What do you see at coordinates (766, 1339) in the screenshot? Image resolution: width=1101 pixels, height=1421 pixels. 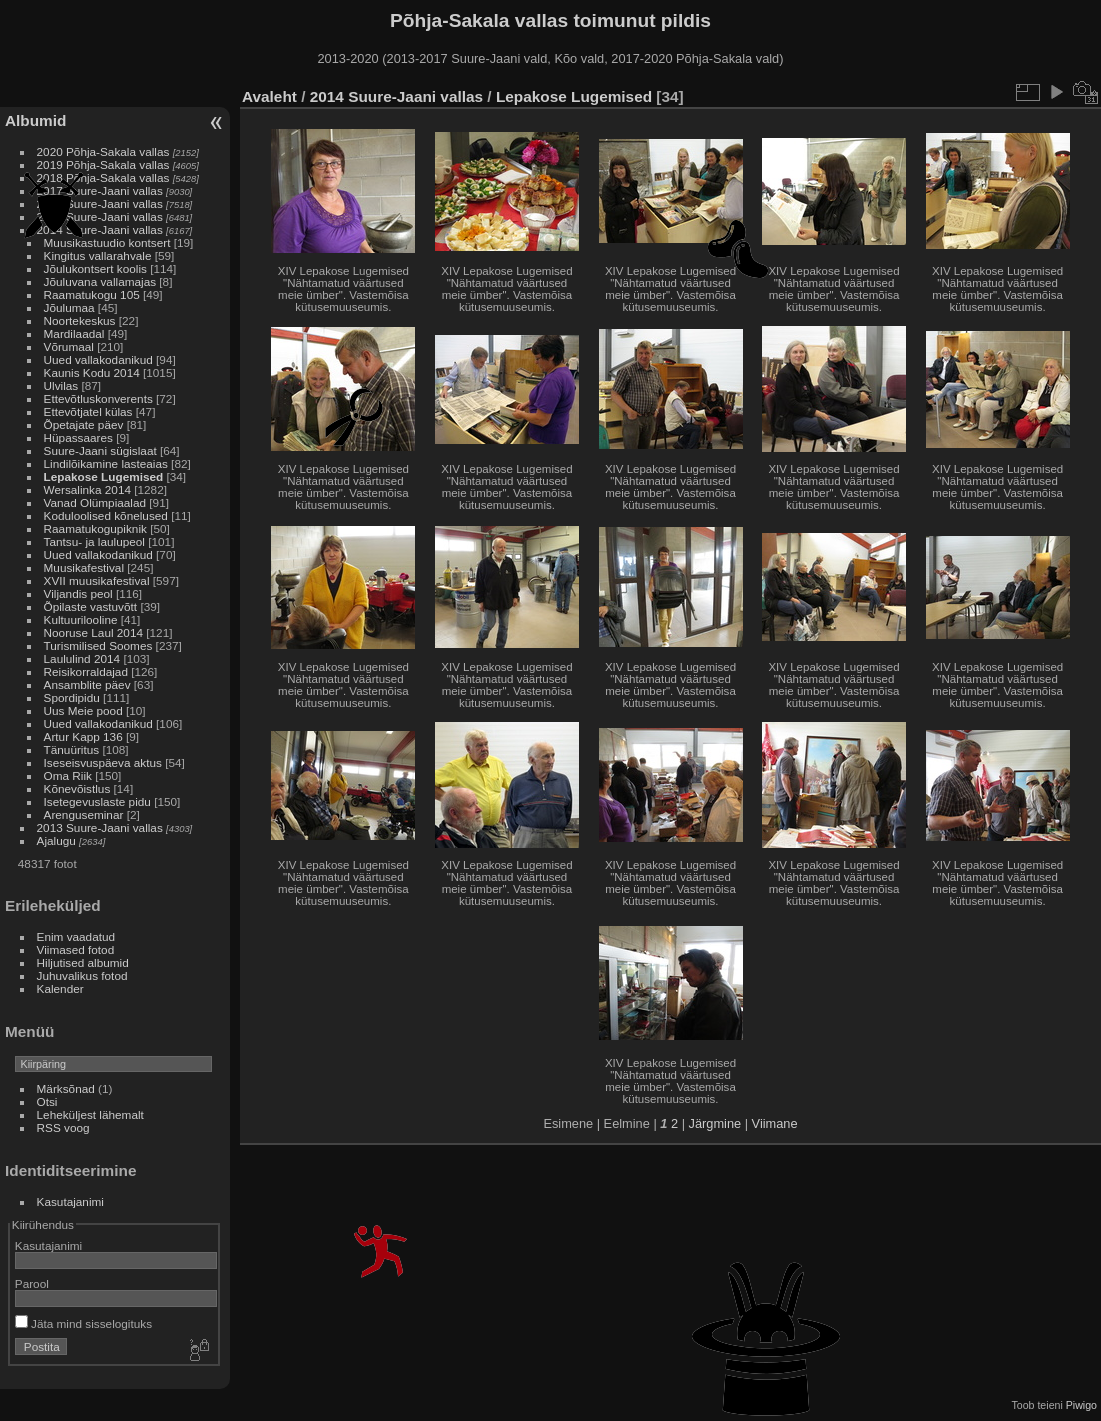 I see `access magic or special effects features` at bounding box center [766, 1339].